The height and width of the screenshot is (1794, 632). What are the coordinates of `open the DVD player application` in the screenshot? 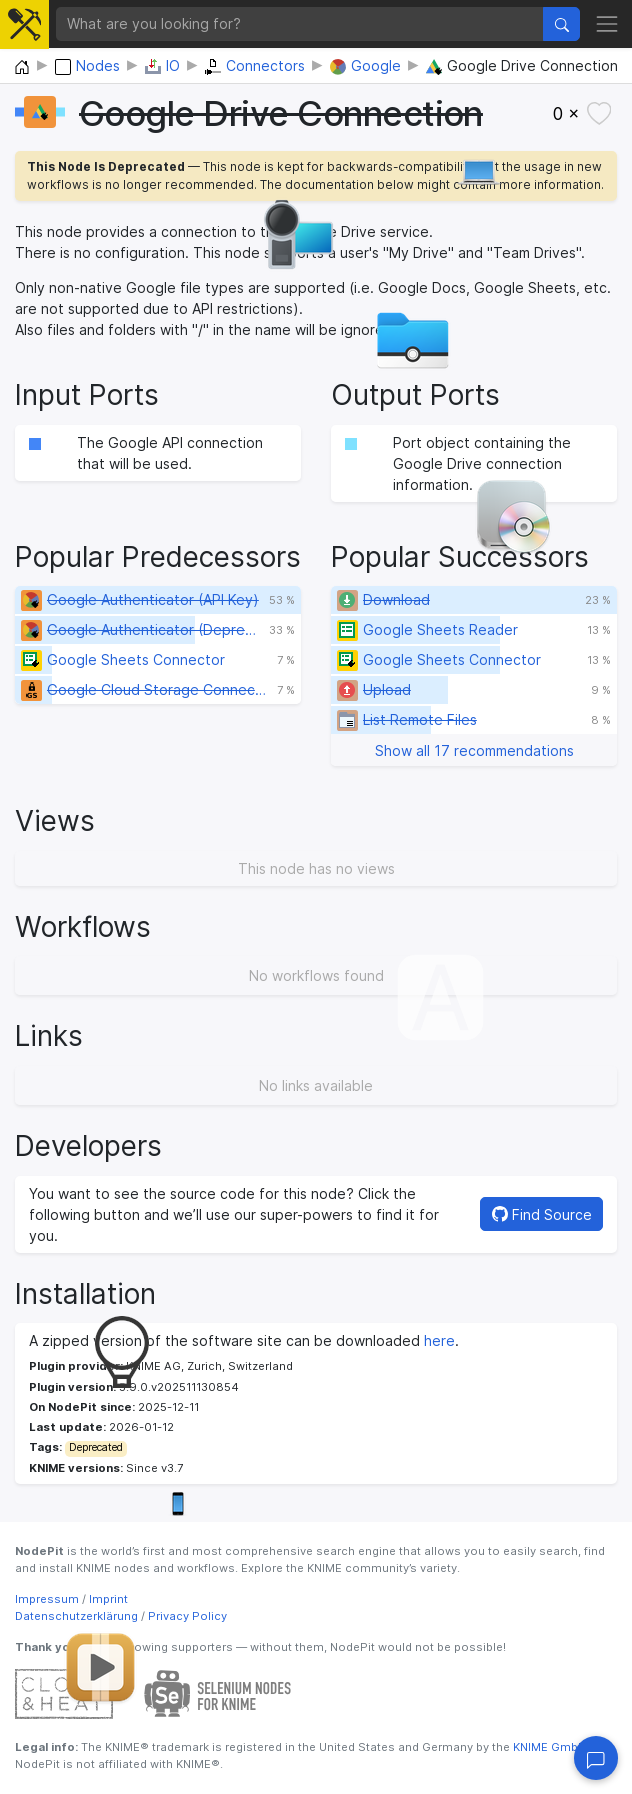 It's located at (511, 514).